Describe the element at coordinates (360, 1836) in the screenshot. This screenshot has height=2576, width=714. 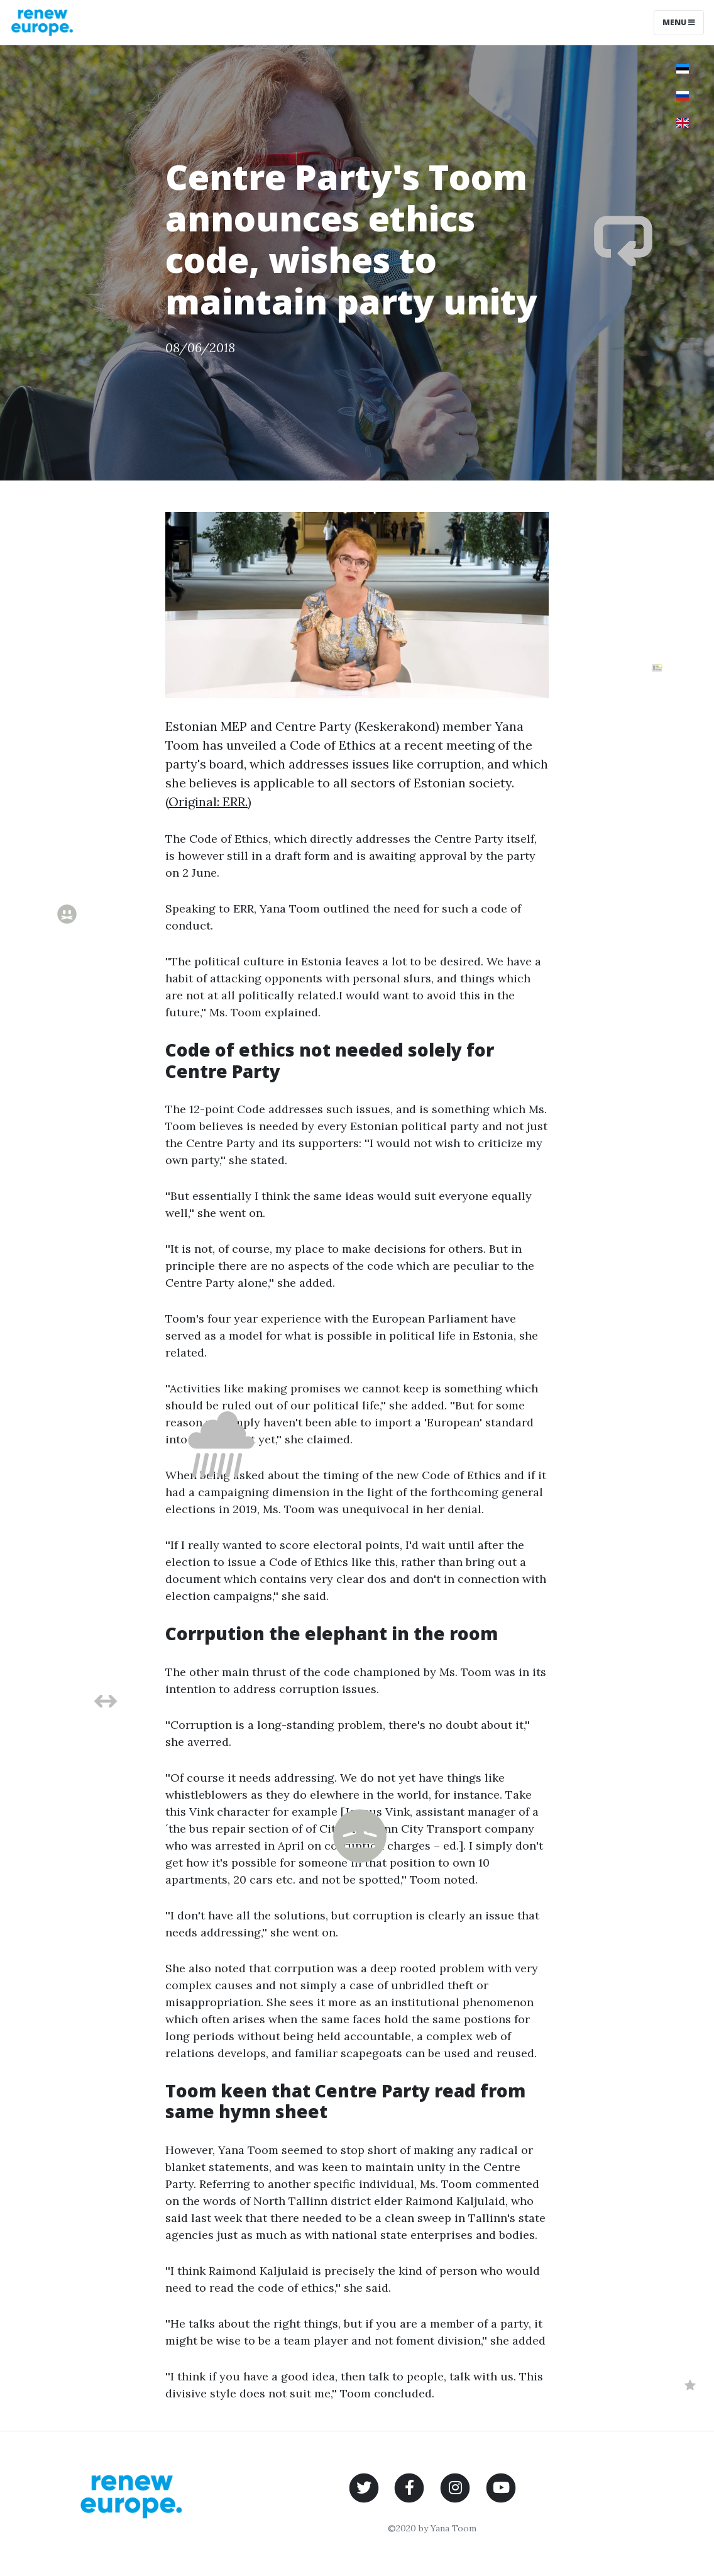
I see `indicates user is tired or exhausted` at that location.